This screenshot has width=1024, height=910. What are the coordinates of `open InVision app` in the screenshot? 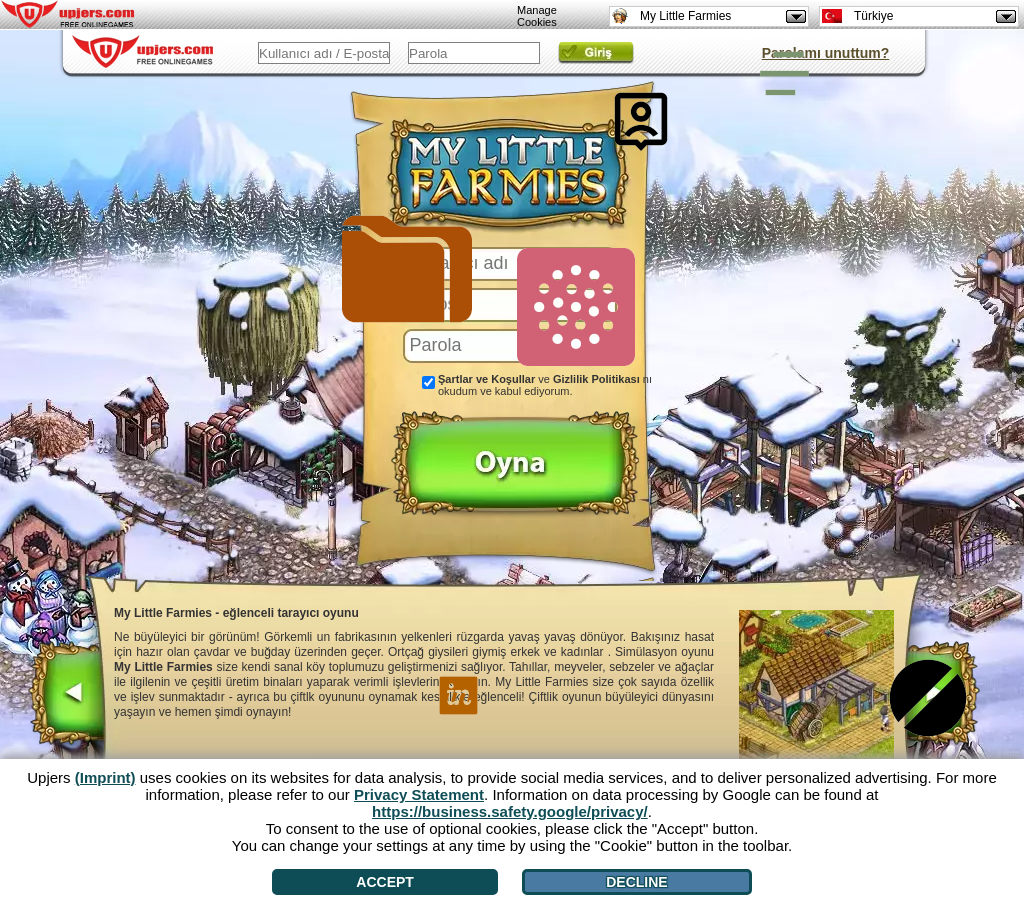 It's located at (458, 695).